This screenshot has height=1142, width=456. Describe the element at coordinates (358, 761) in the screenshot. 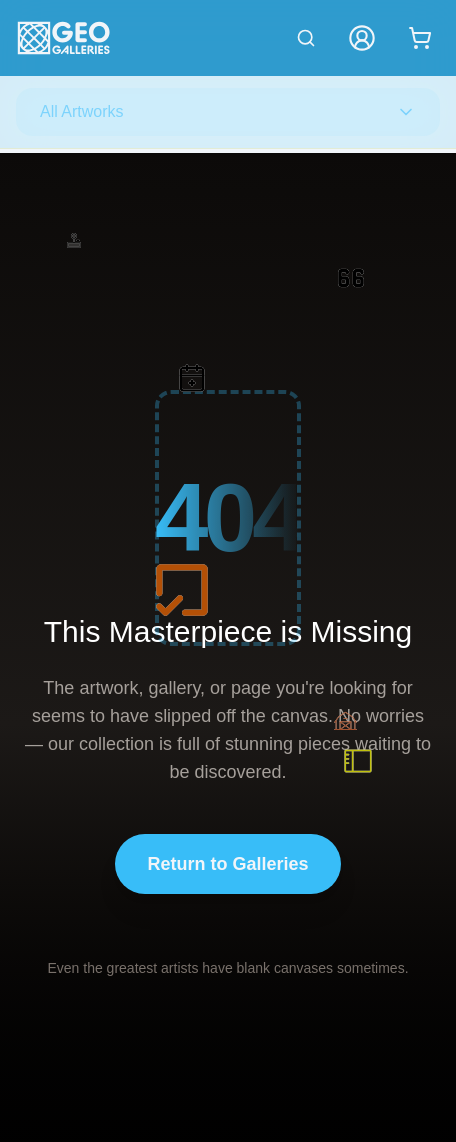

I see `toggle sidebar navigation panel` at that location.